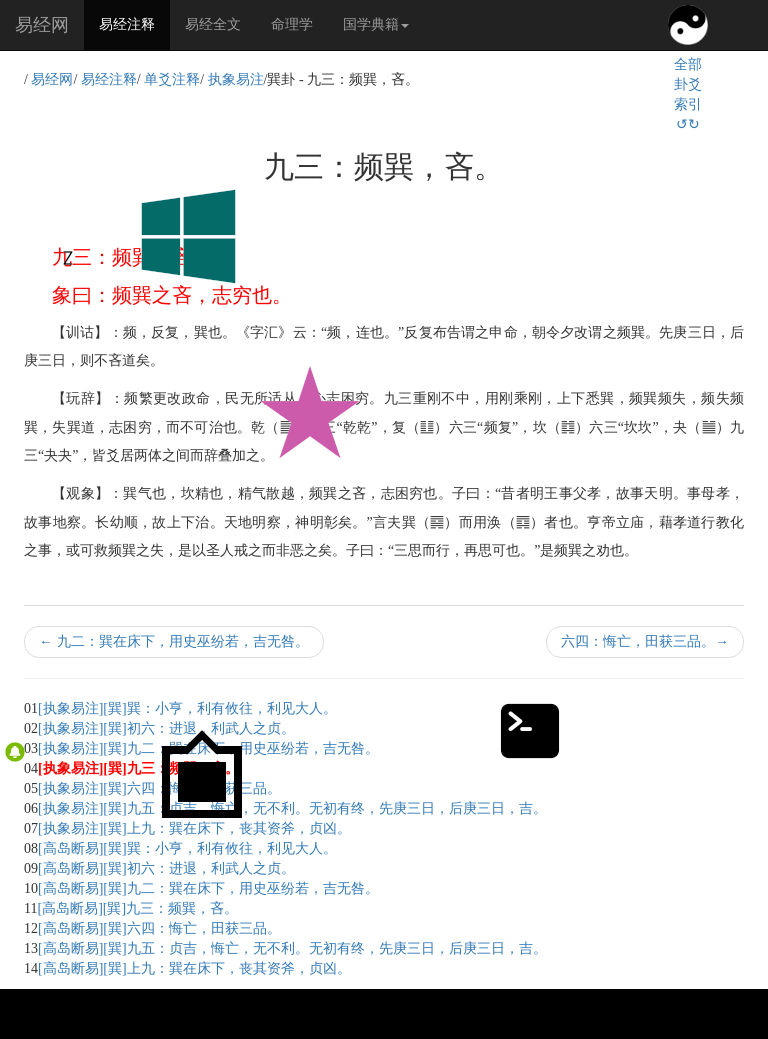 Image resolution: width=768 pixels, height=1039 pixels. Describe the element at coordinates (202, 778) in the screenshot. I see `view photo frame options` at that location.